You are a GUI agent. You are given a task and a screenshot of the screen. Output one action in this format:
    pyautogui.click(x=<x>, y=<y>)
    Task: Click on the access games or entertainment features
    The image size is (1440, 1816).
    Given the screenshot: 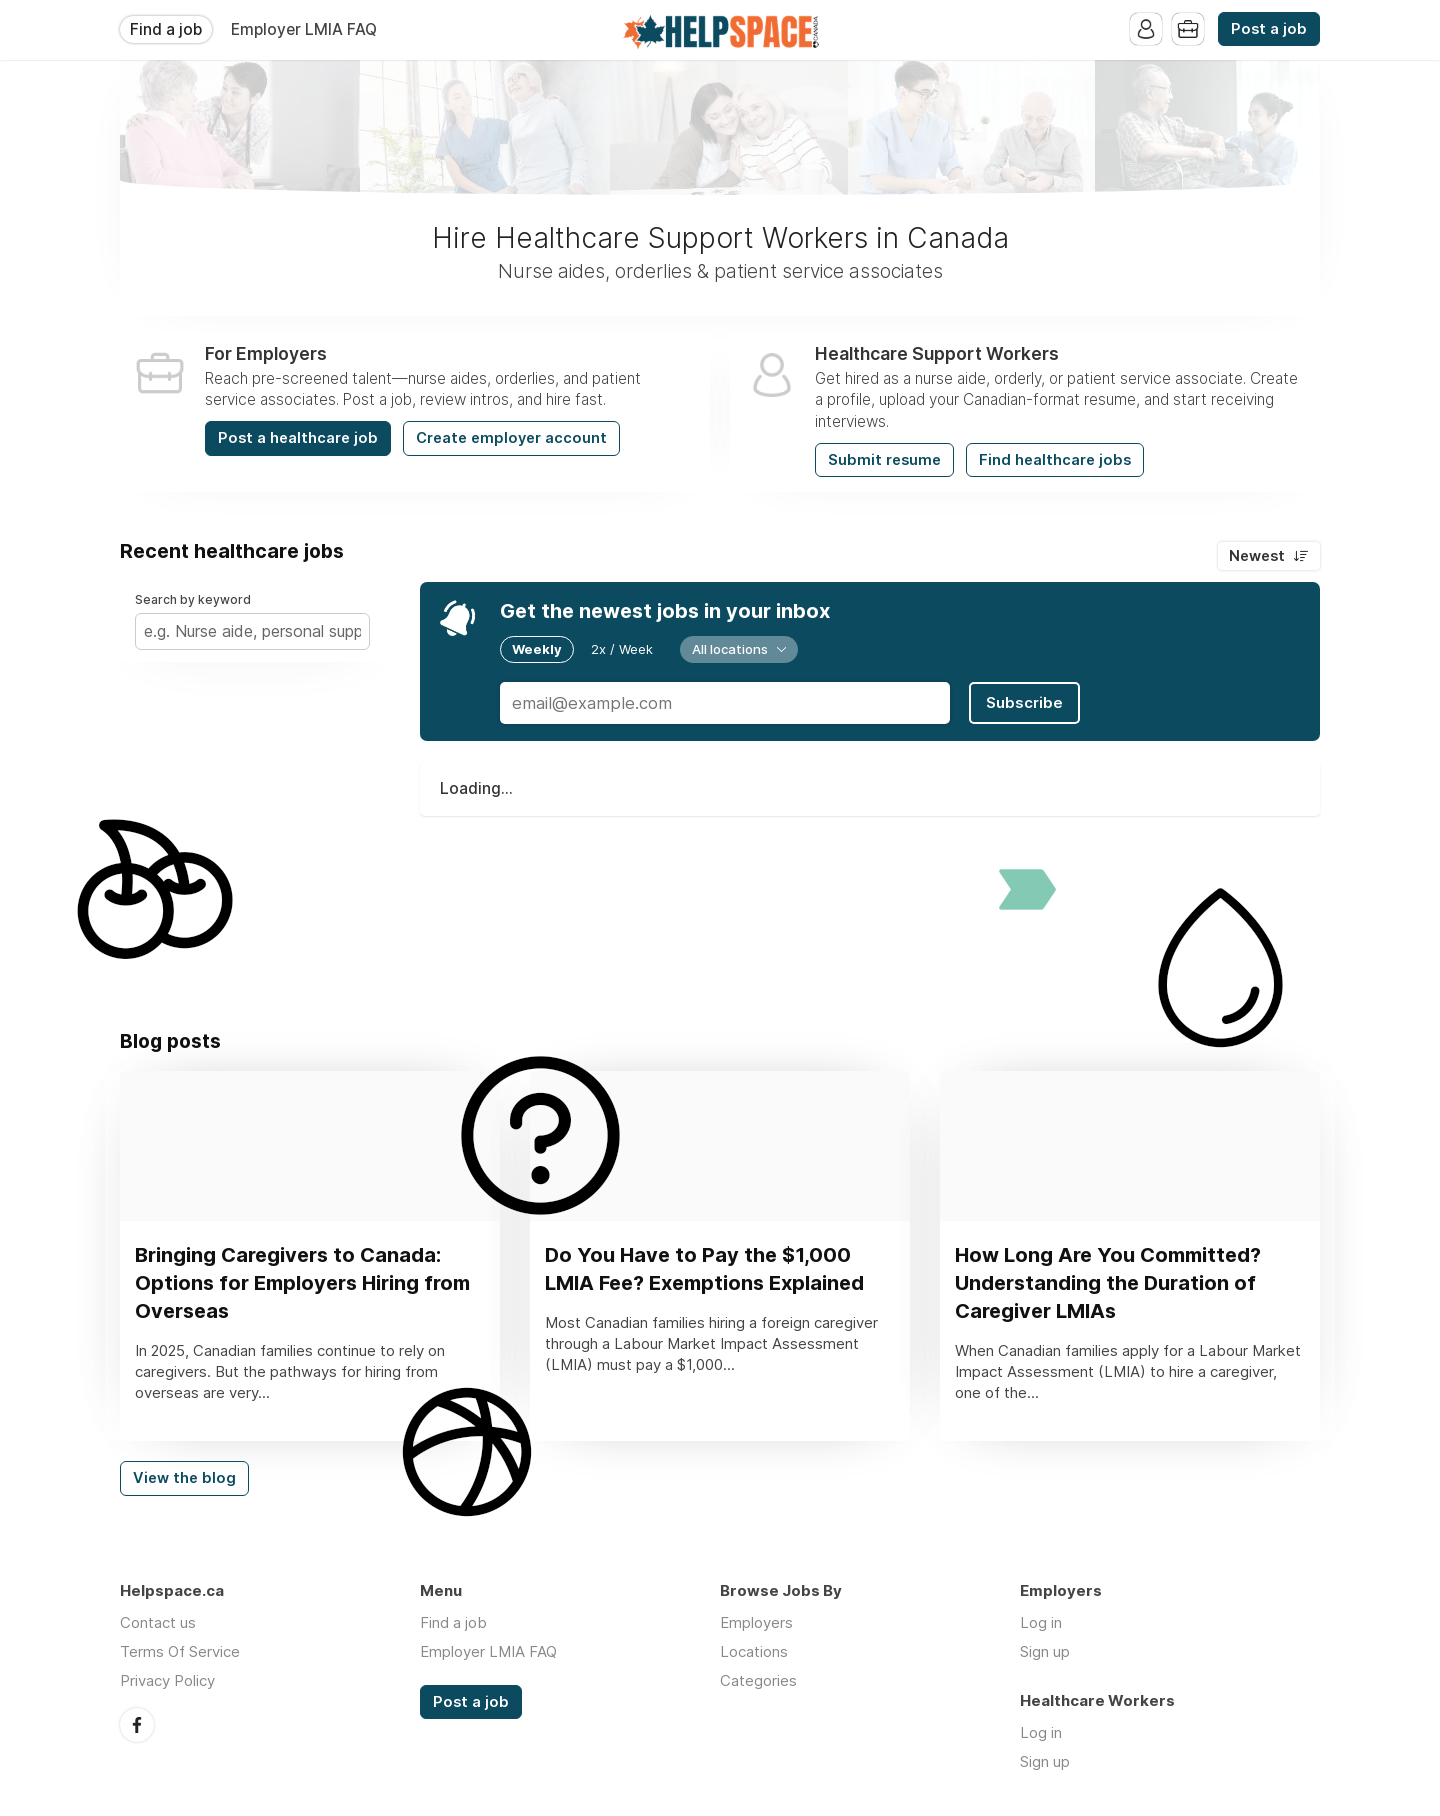 What is the action you would take?
    pyautogui.click(x=467, y=1452)
    